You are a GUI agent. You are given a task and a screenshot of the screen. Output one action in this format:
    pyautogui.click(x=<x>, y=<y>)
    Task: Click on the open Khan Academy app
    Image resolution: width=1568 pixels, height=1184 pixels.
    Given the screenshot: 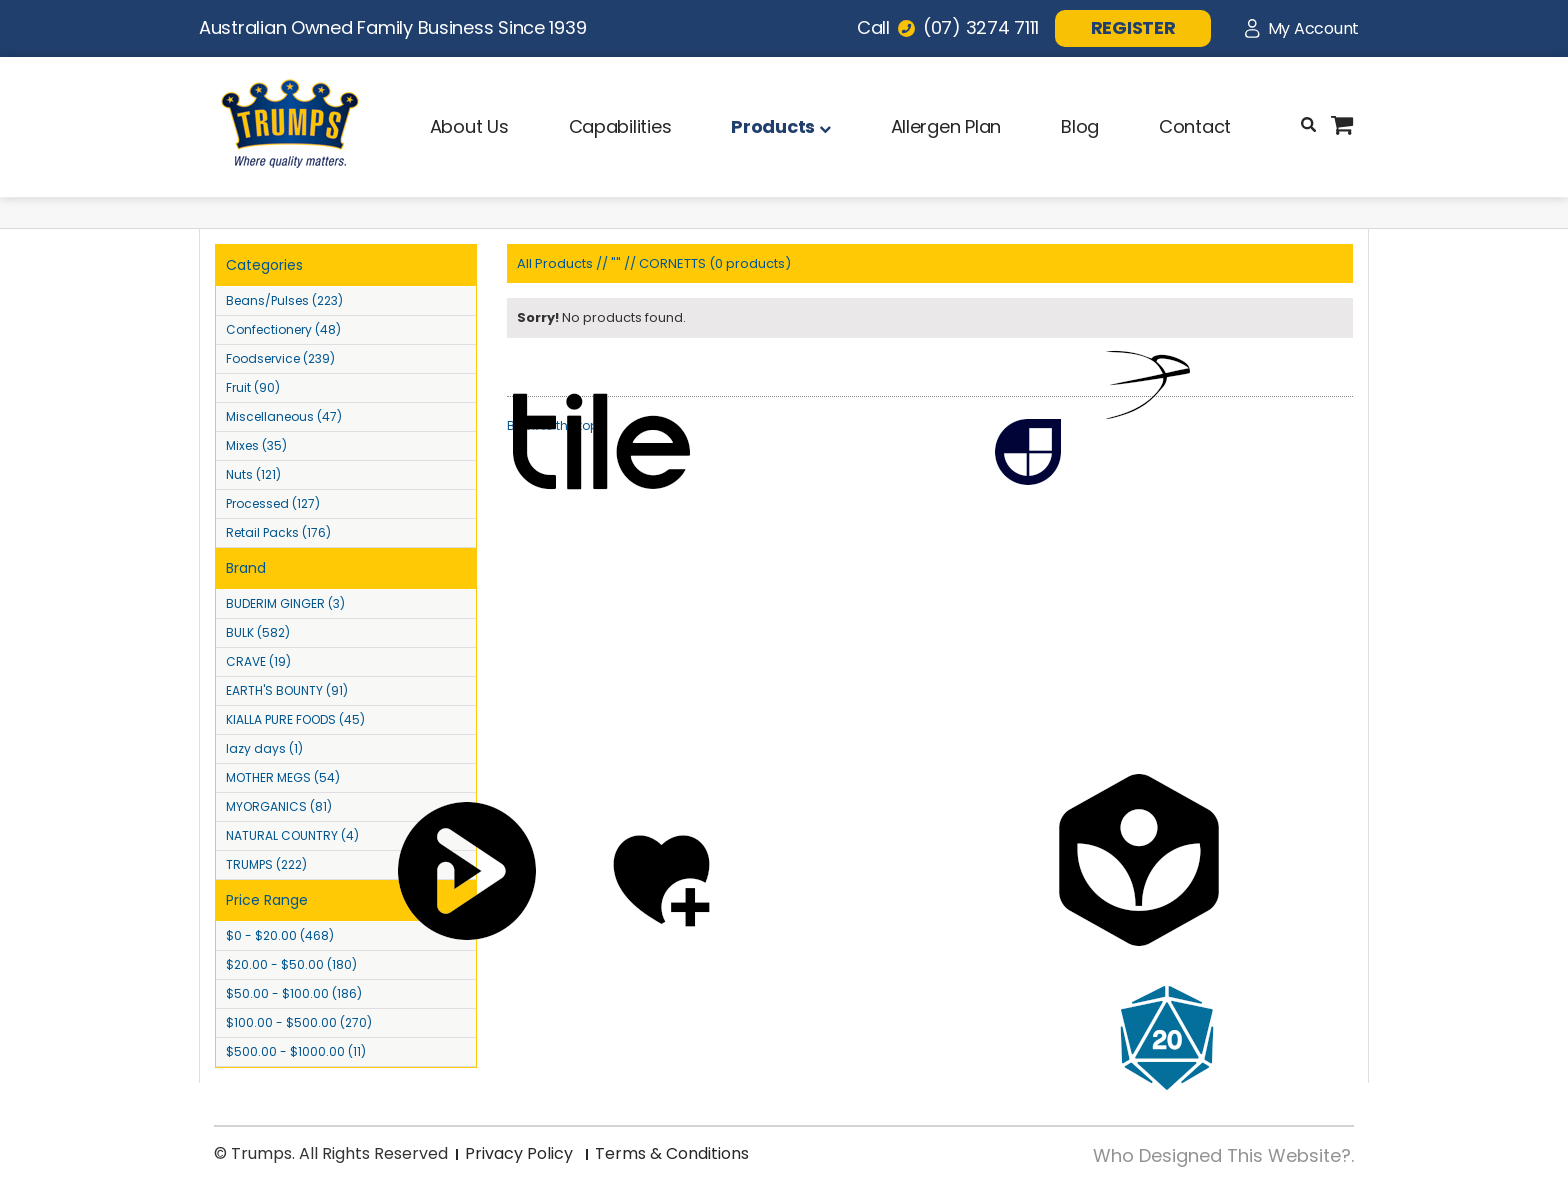 What is the action you would take?
    pyautogui.click(x=1139, y=860)
    